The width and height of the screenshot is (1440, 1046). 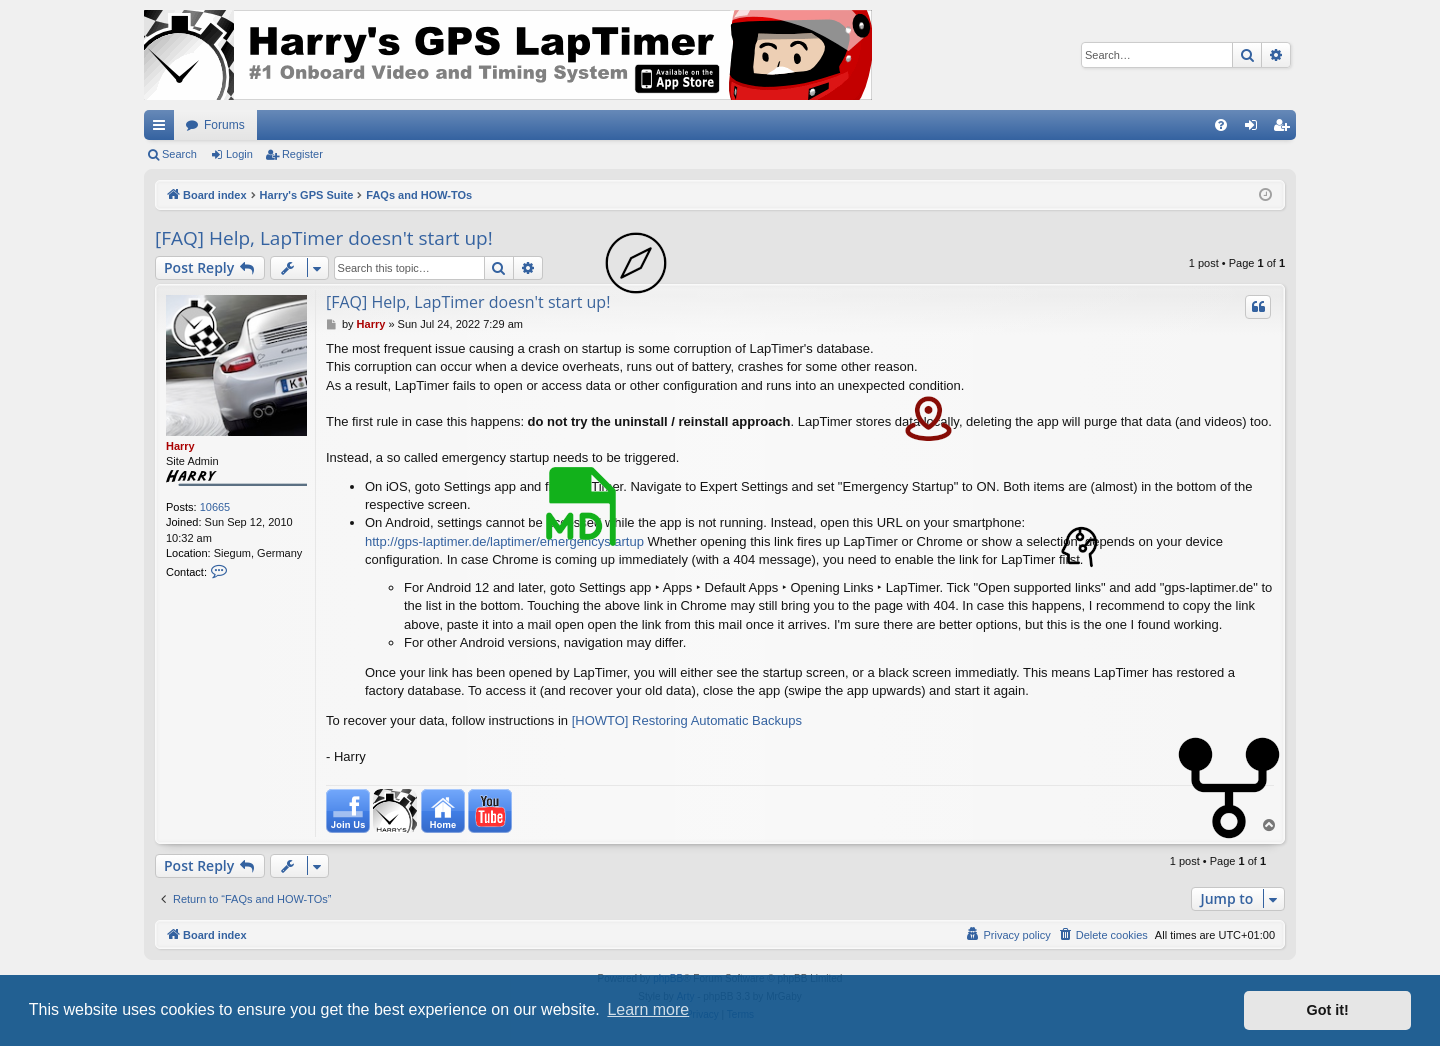 What do you see at coordinates (928, 419) in the screenshot?
I see `view location area or zone on map` at bounding box center [928, 419].